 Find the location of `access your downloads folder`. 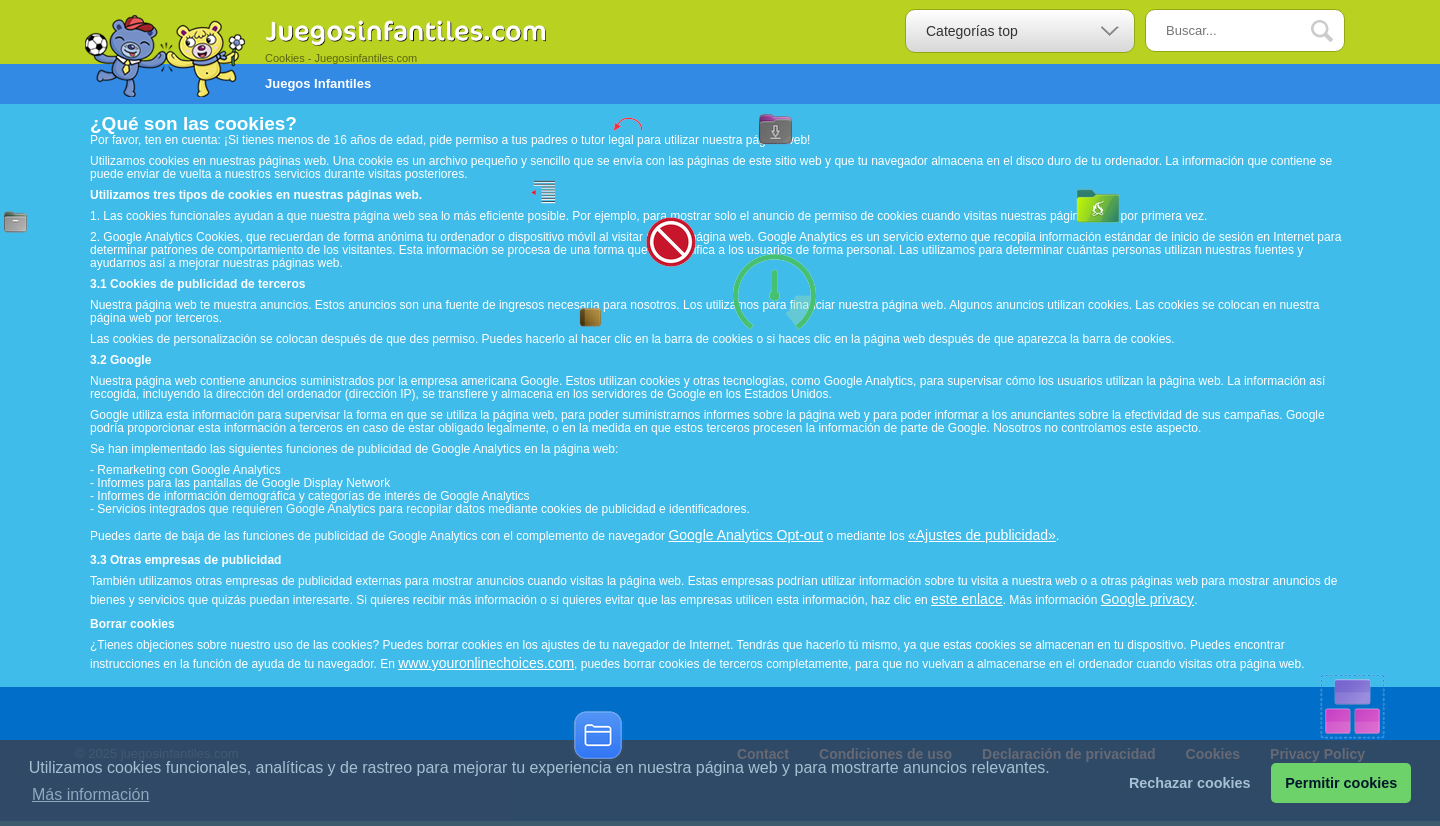

access your downloads folder is located at coordinates (775, 128).